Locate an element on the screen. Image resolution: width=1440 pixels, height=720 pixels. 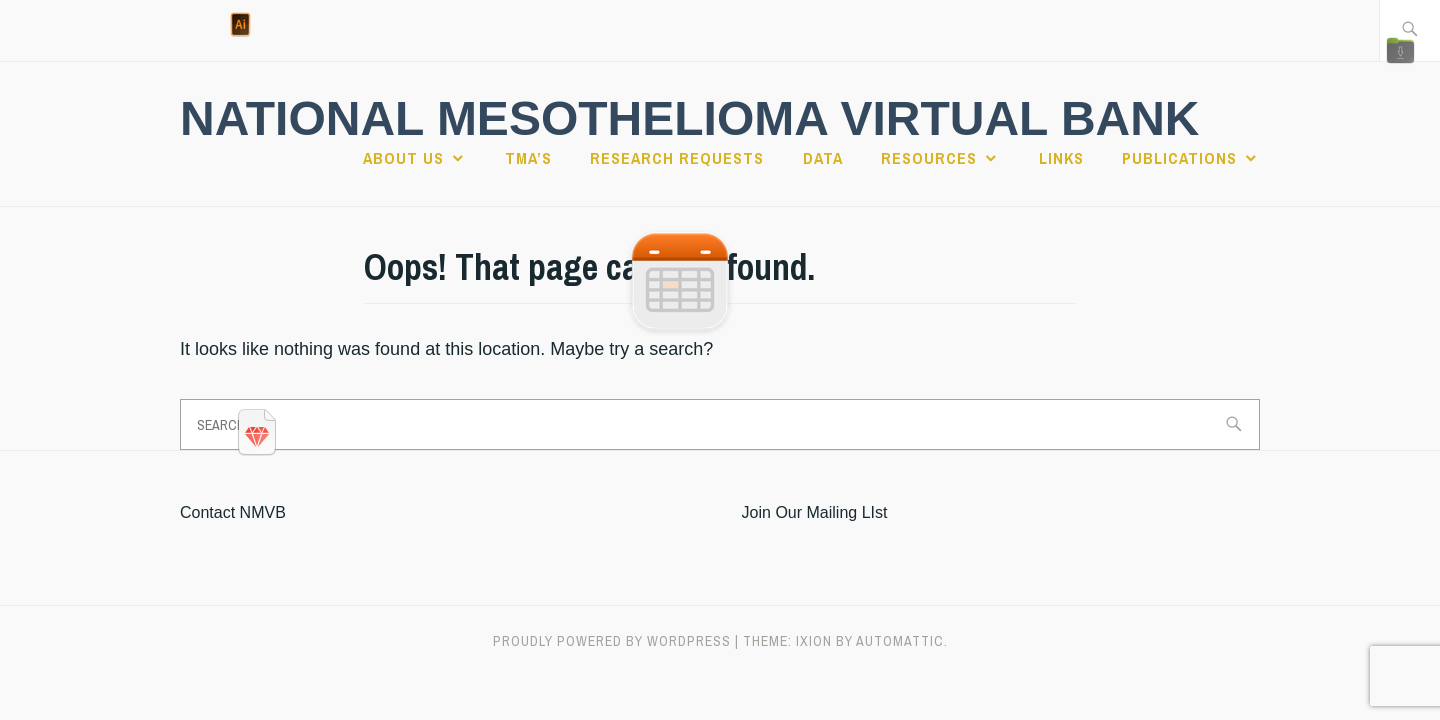
open your downloads folder is located at coordinates (1400, 50).